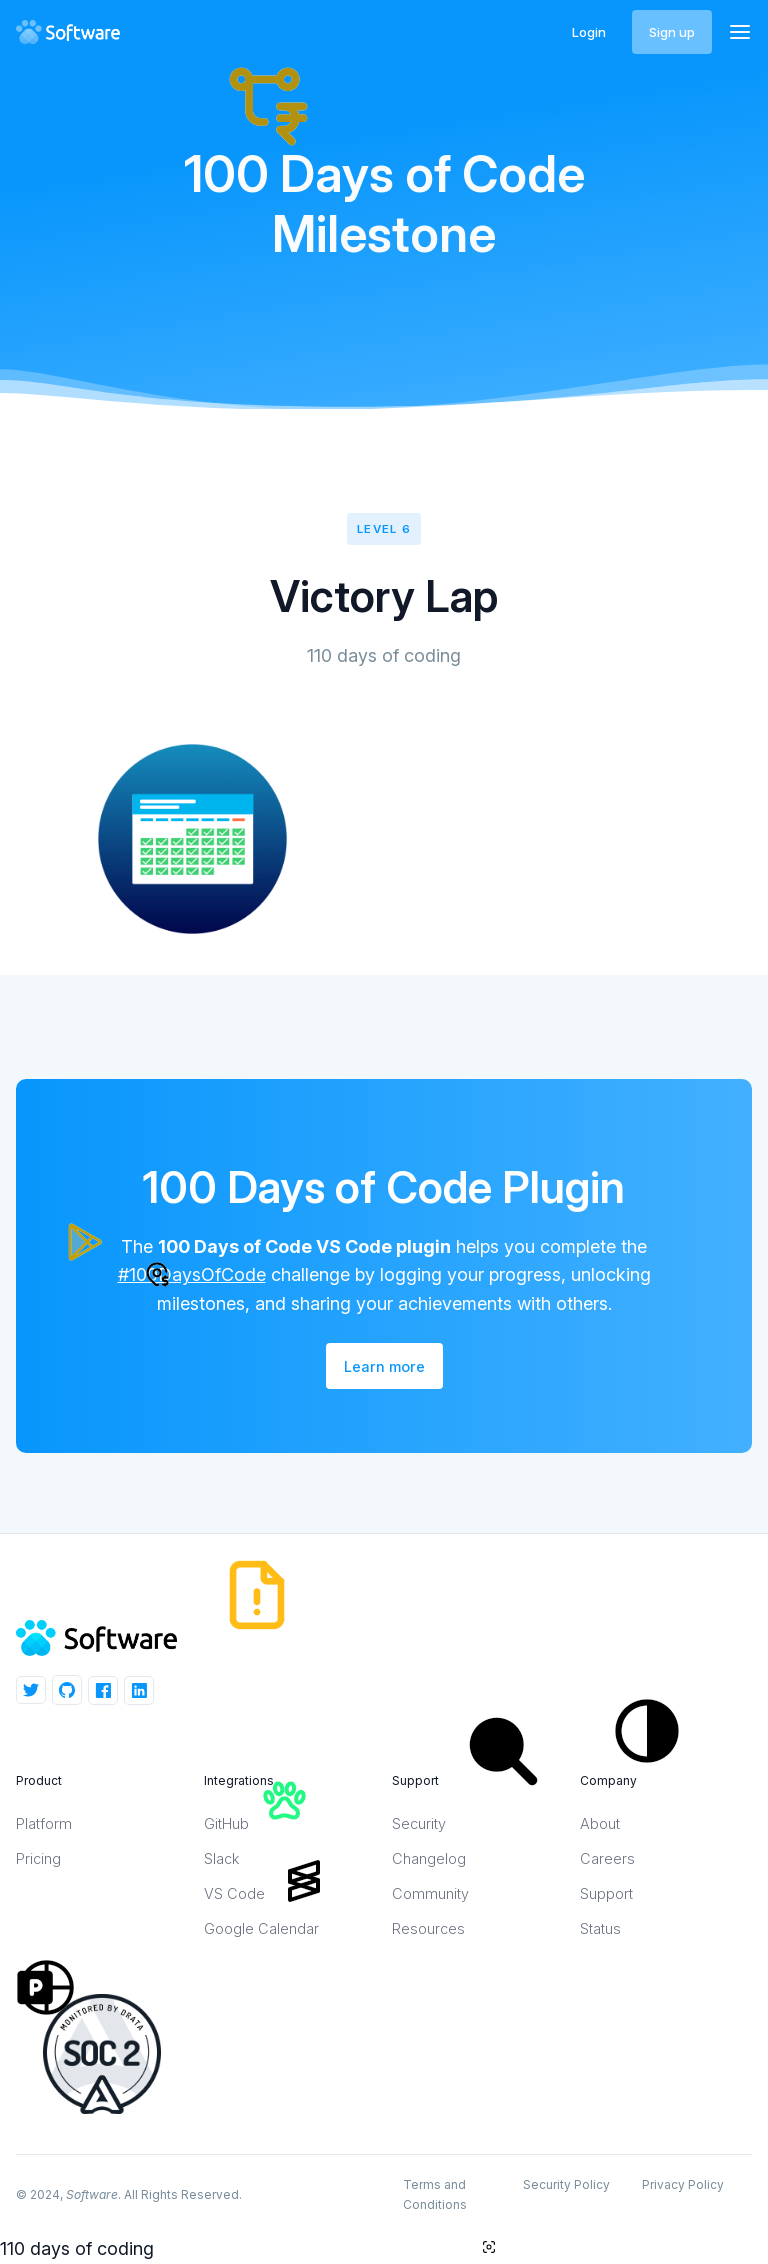 The height and width of the screenshot is (2264, 768). I want to click on view rupee transaction history, so click(268, 106).